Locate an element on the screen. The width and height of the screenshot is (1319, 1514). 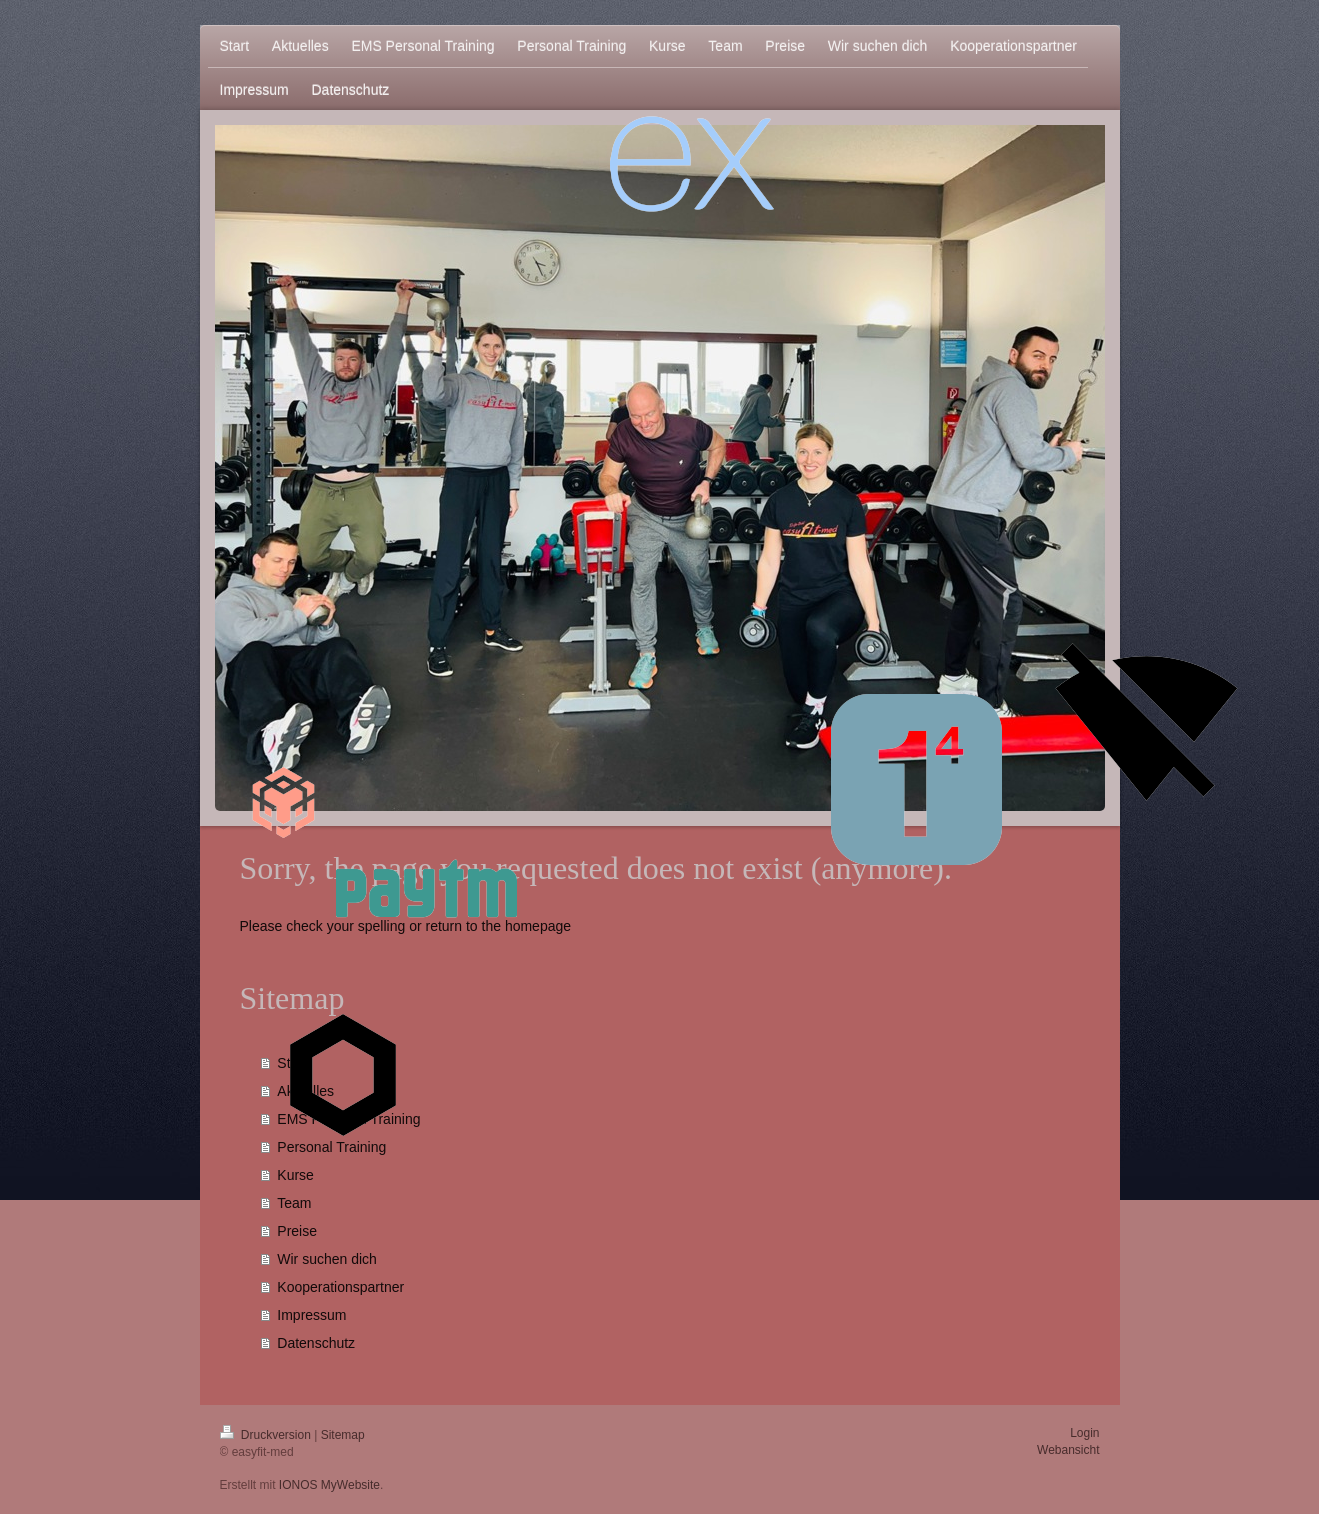
Chainlink blockchain oracle network logo is located at coordinates (343, 1075).